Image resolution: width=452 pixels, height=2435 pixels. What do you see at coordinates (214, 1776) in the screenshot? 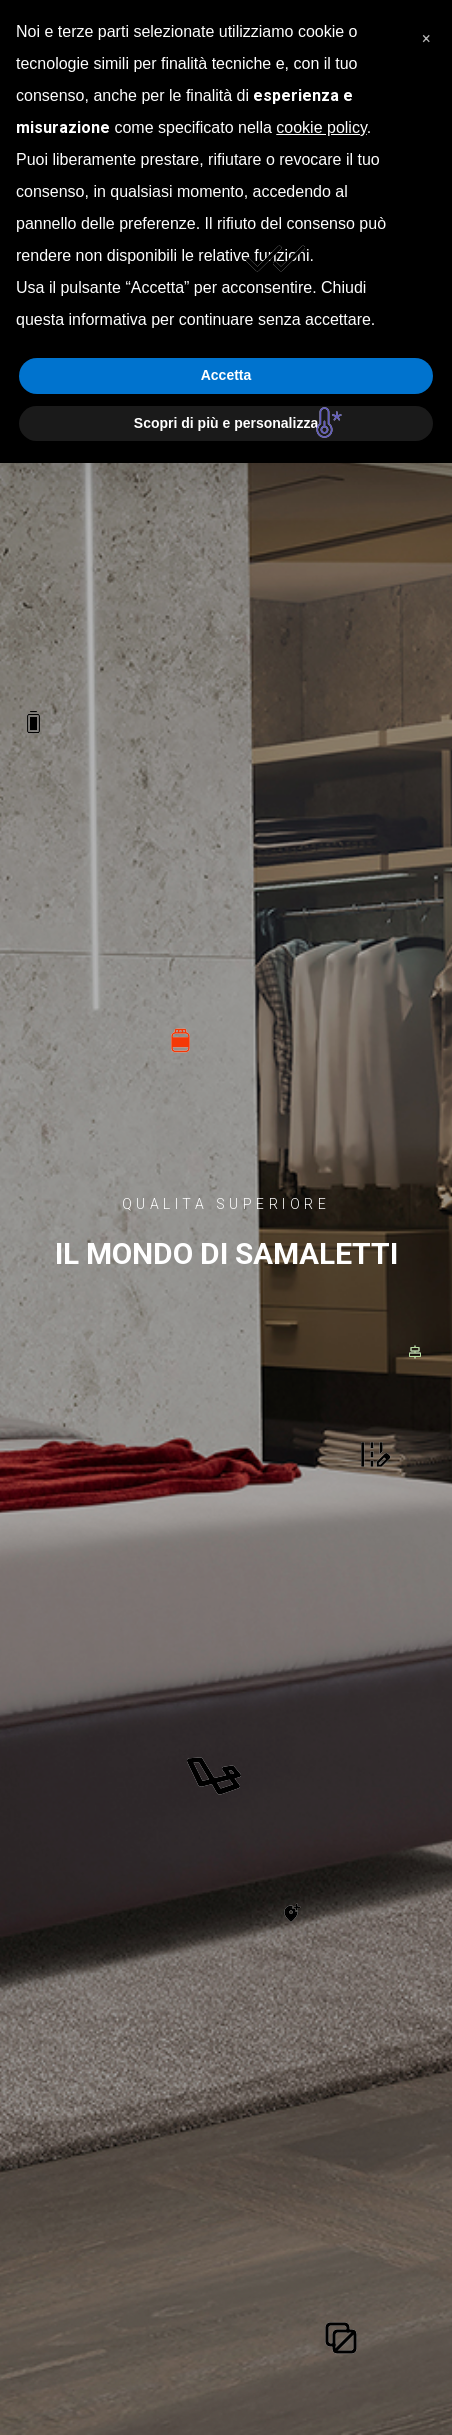
I see `Laravel framework branding or integration` at bounding box center [214, 1776].